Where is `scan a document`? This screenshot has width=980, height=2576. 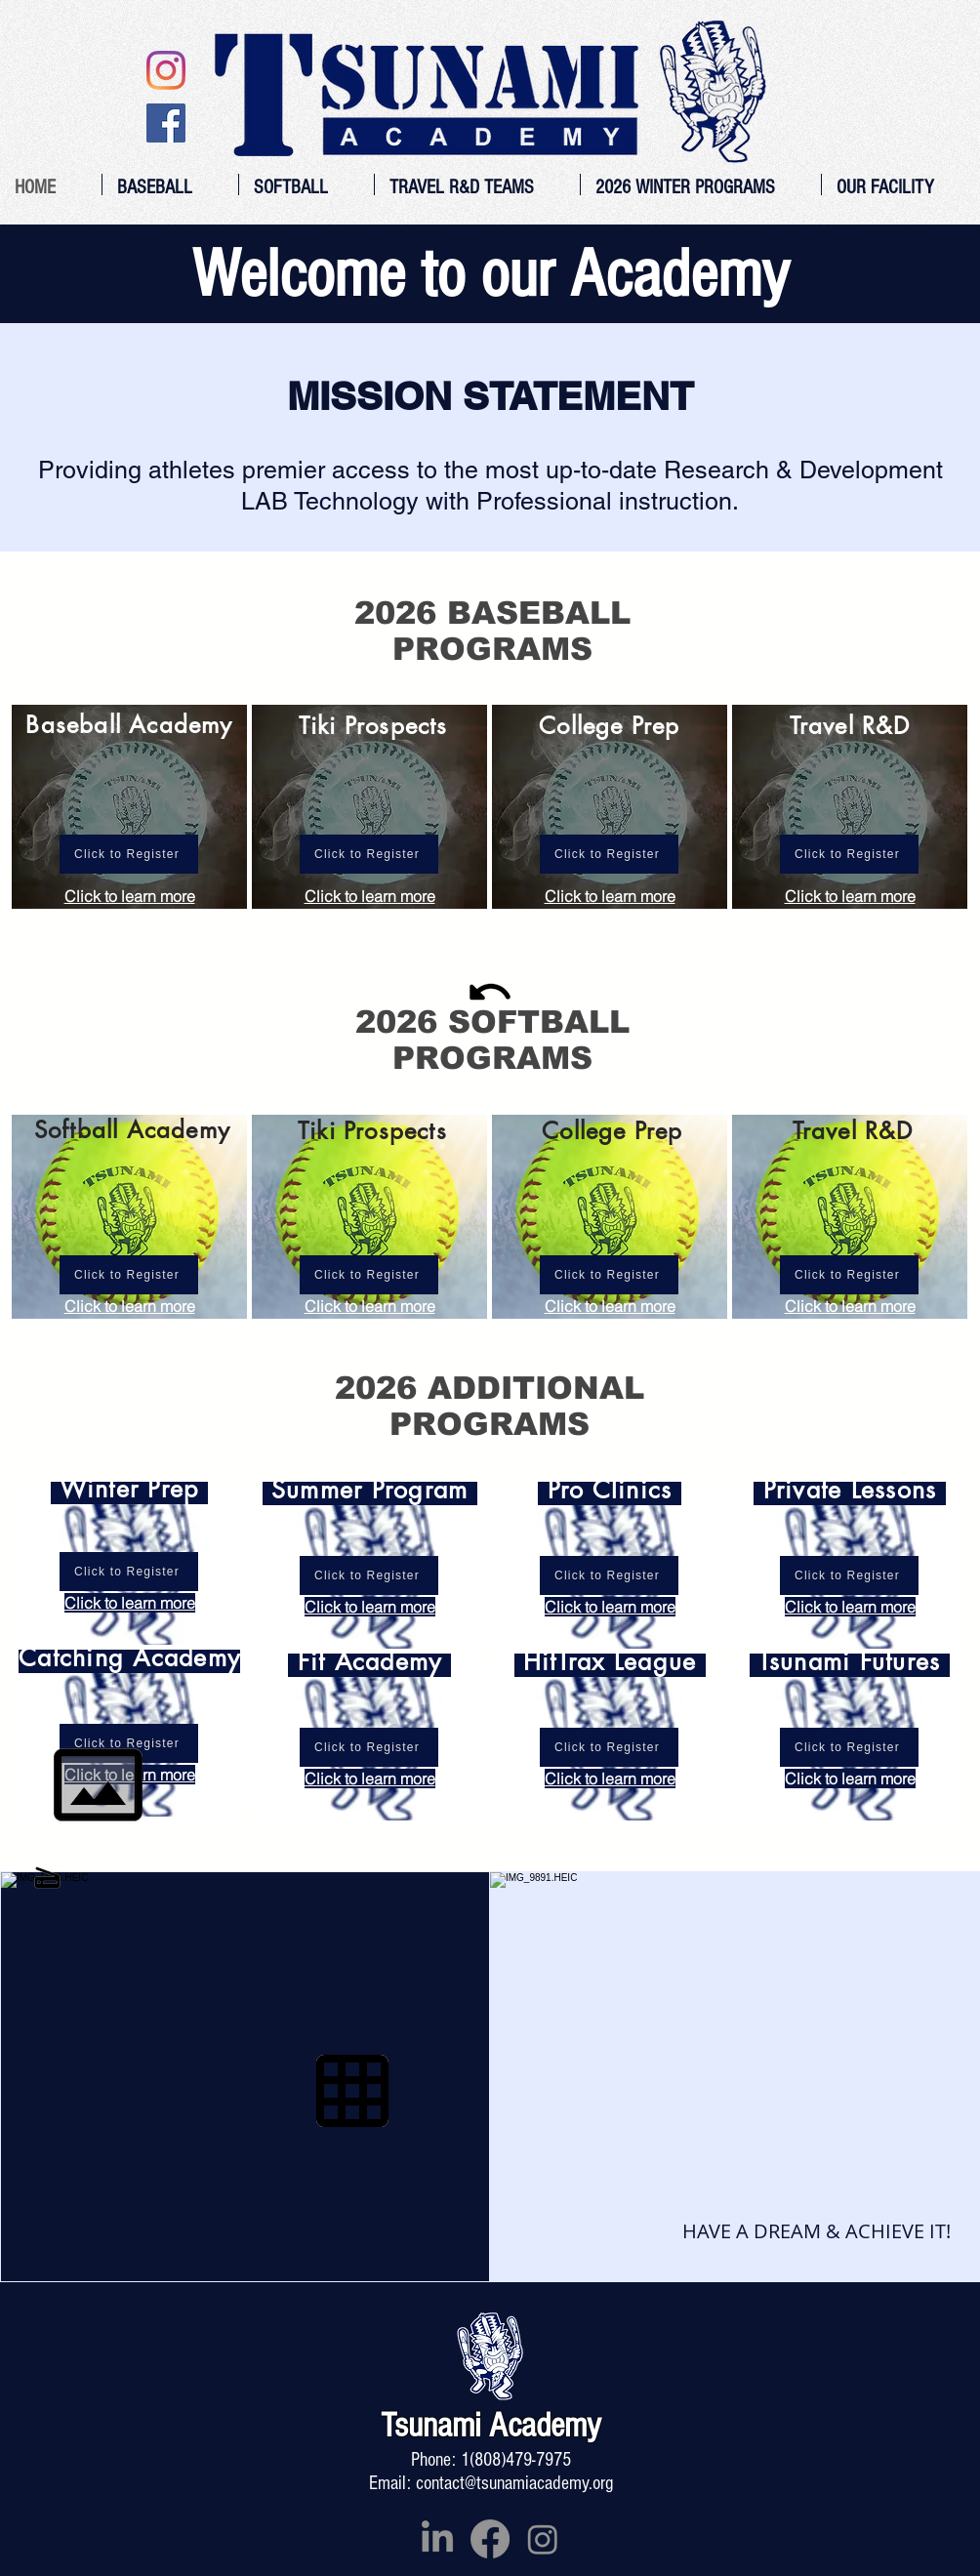
scan a document is located at coordinates (47, 1876).